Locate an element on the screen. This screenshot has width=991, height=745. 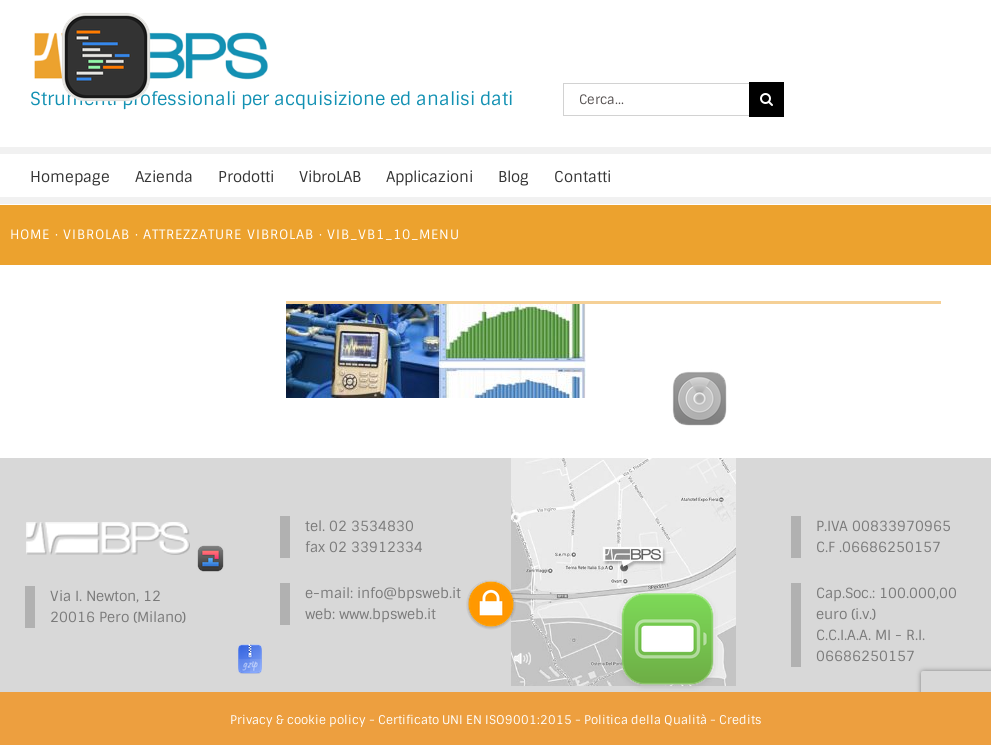
open software development tools is located at coordinates (106, 57).